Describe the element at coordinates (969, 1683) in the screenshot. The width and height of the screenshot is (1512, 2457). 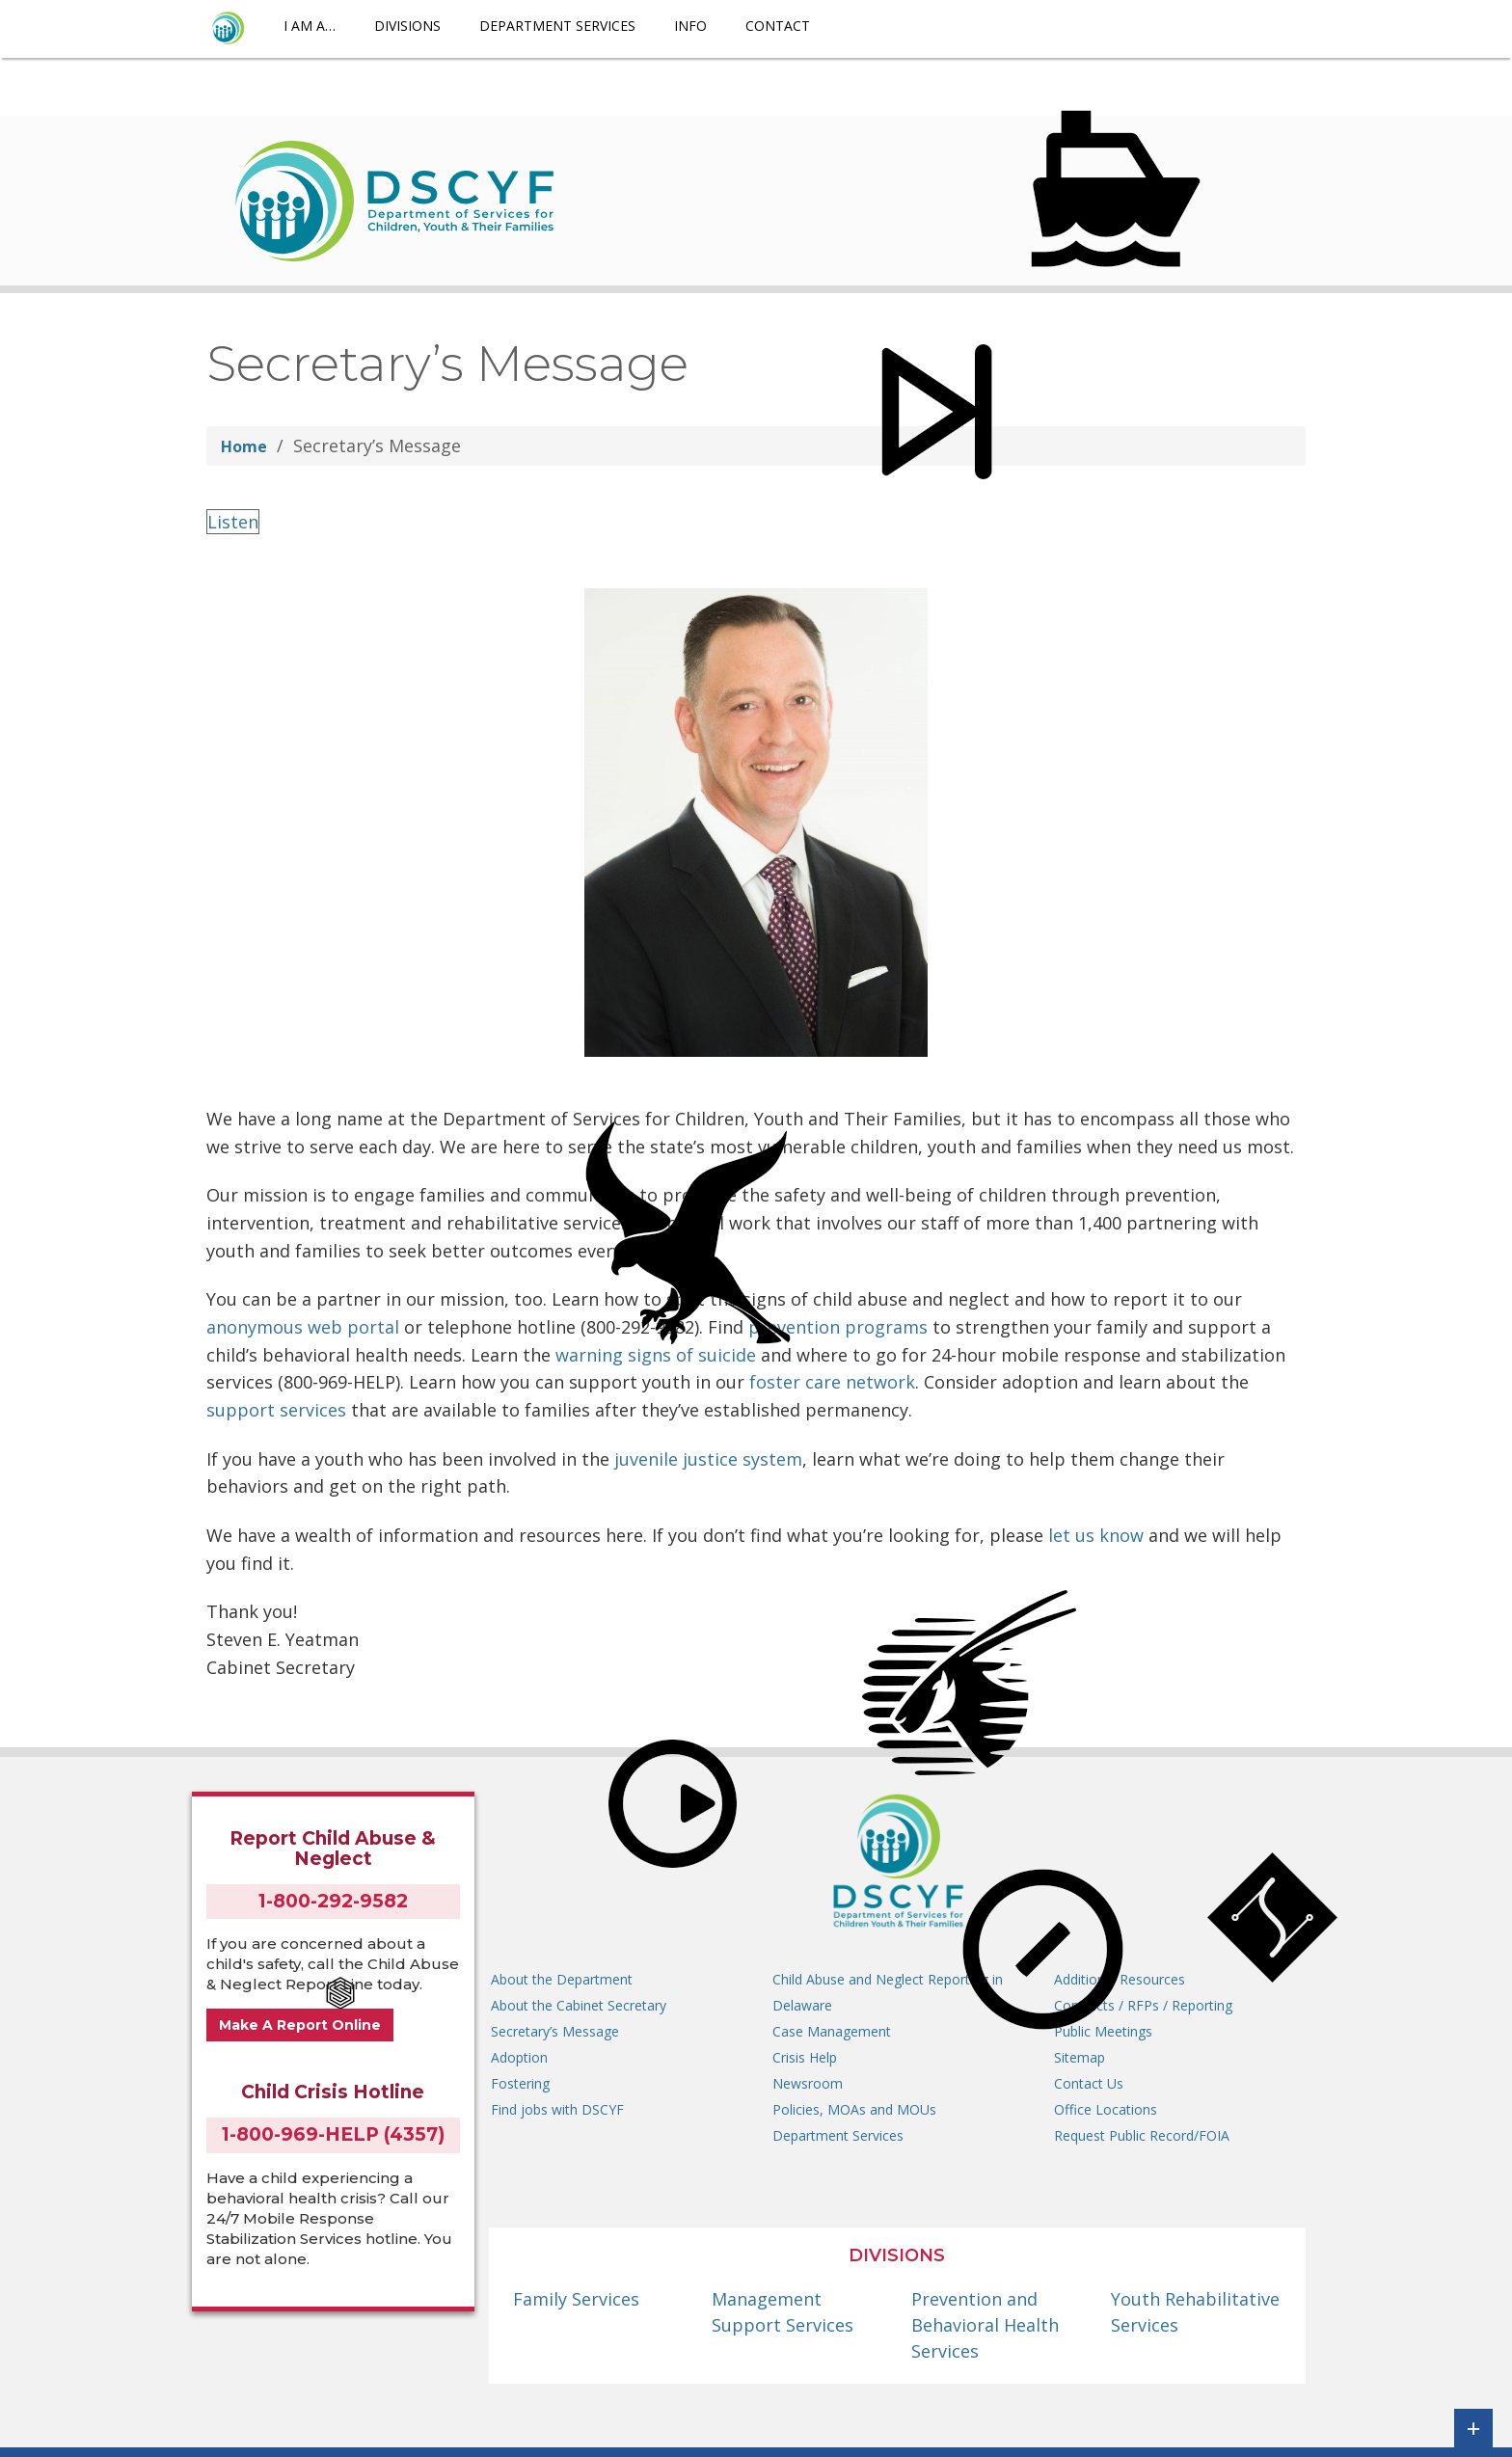
I see `qatar airways logo` at that location.